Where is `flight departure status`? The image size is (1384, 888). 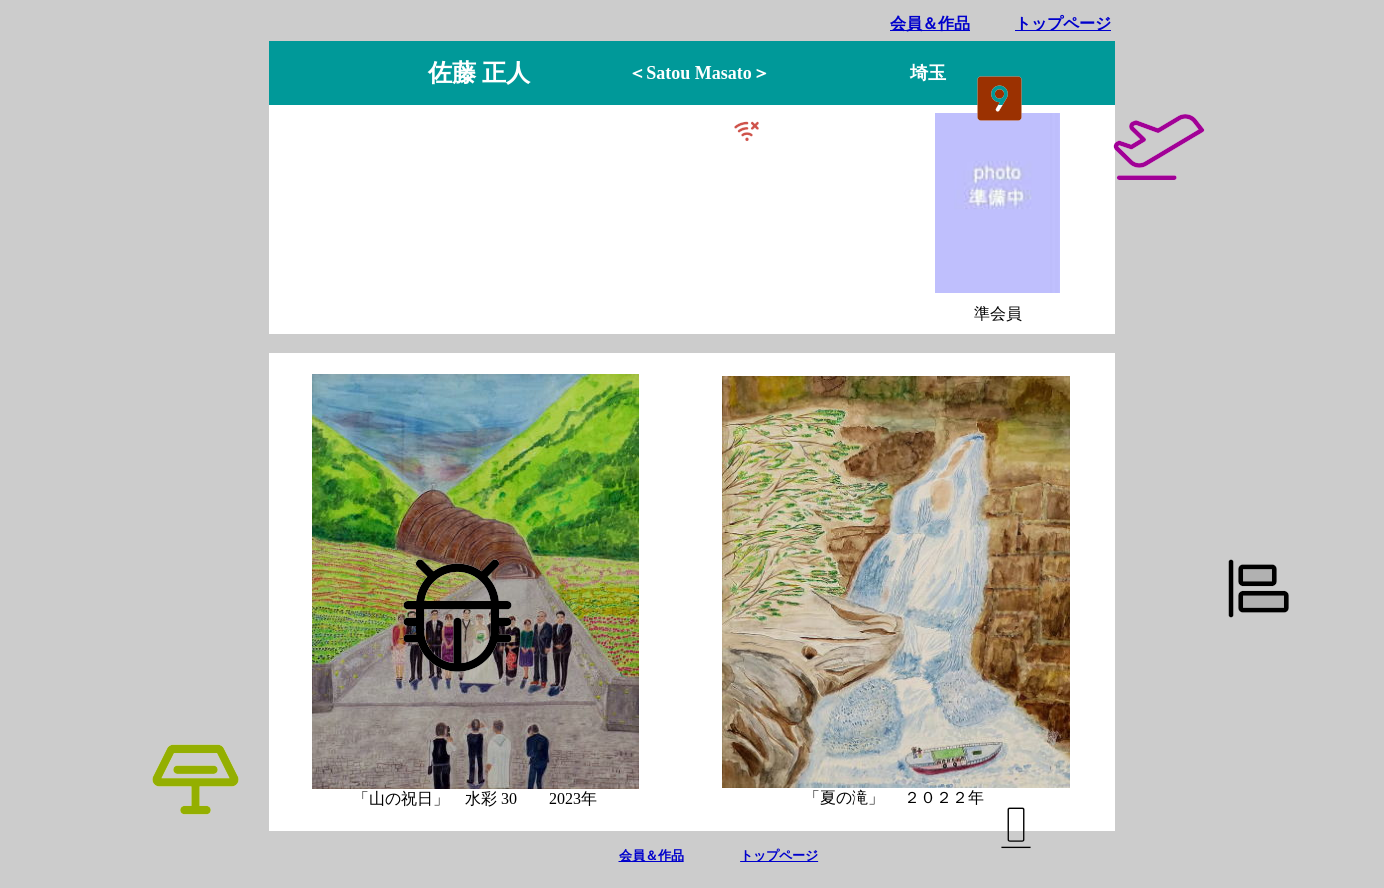
flight departure status is located at coordinates (1159, 144).